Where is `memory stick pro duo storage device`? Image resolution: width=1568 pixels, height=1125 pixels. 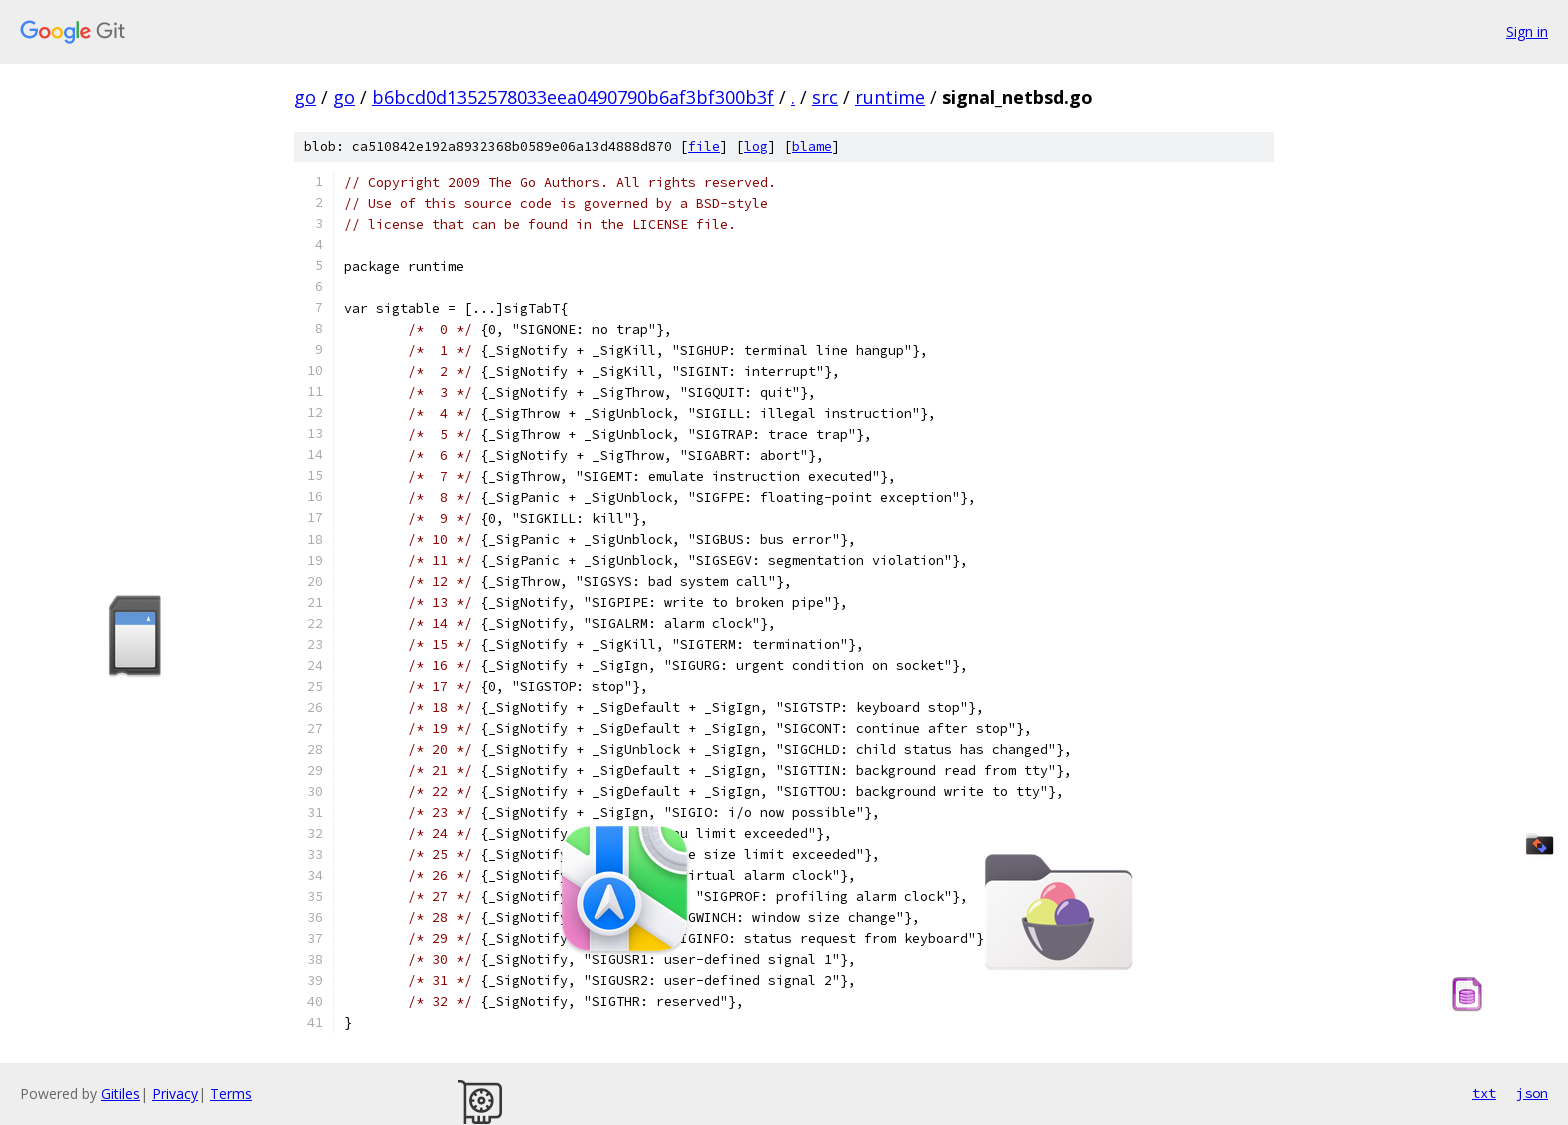
memory stick pro duo storage device is located at coordinates (134, 636).